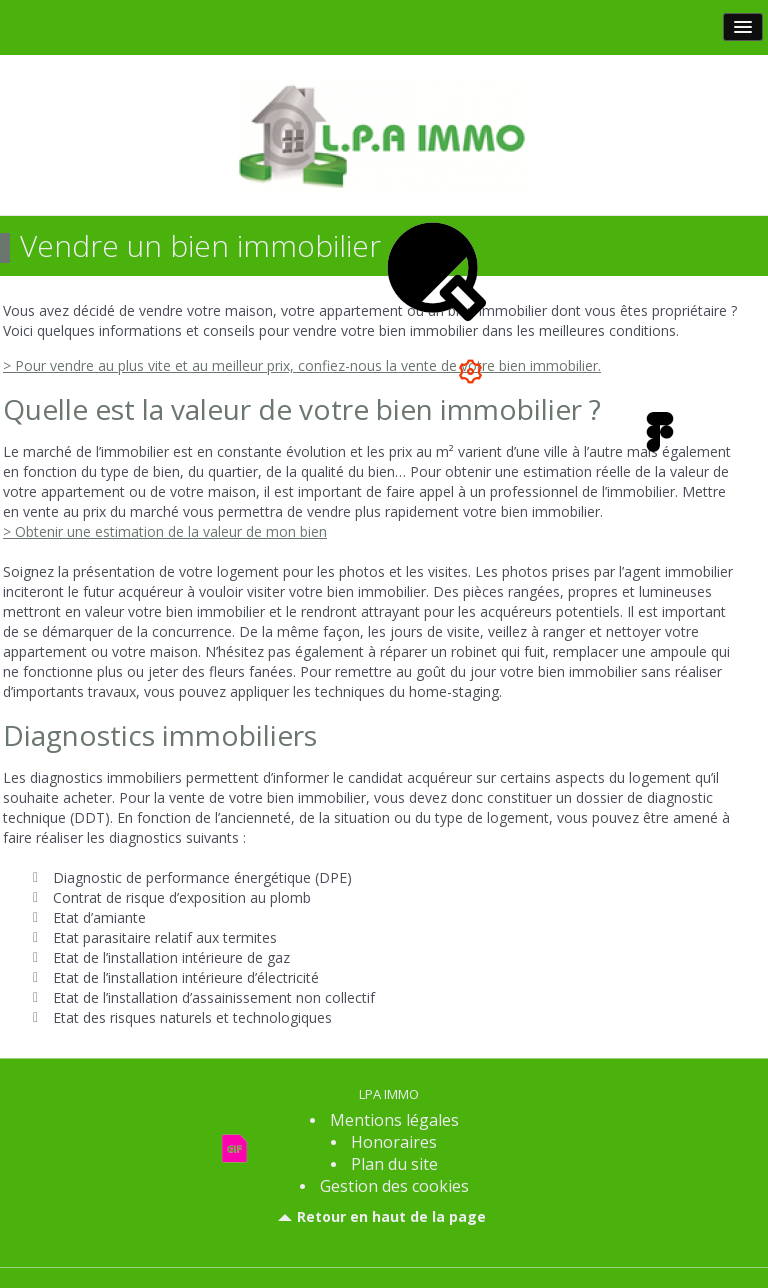 This screenshot has width=768, height=1288. What do you see at coordinates (234, 1148) in the screenshot?
I see `attach a GIF file` at bounding box center [234, 1148].